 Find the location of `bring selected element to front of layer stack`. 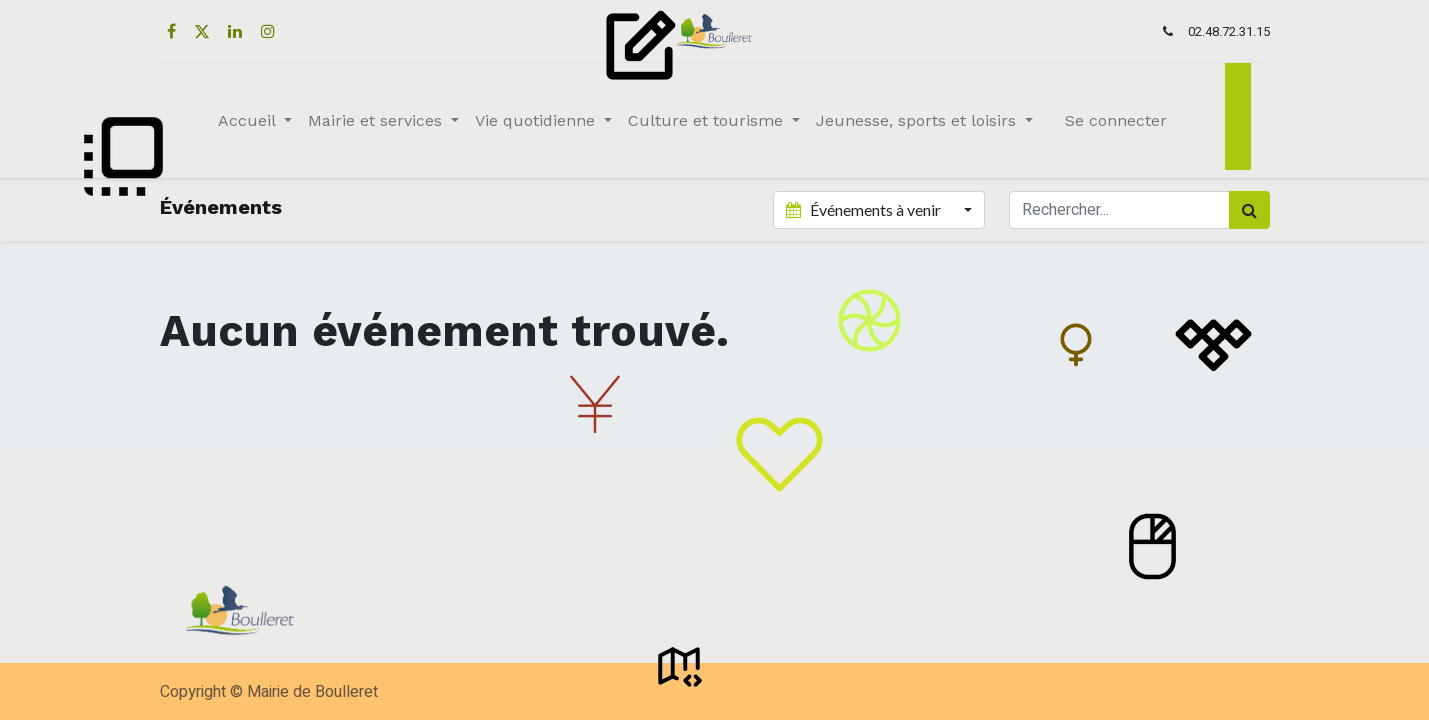

bring selected element to front of layer stack is located at coordinates (123, 156).